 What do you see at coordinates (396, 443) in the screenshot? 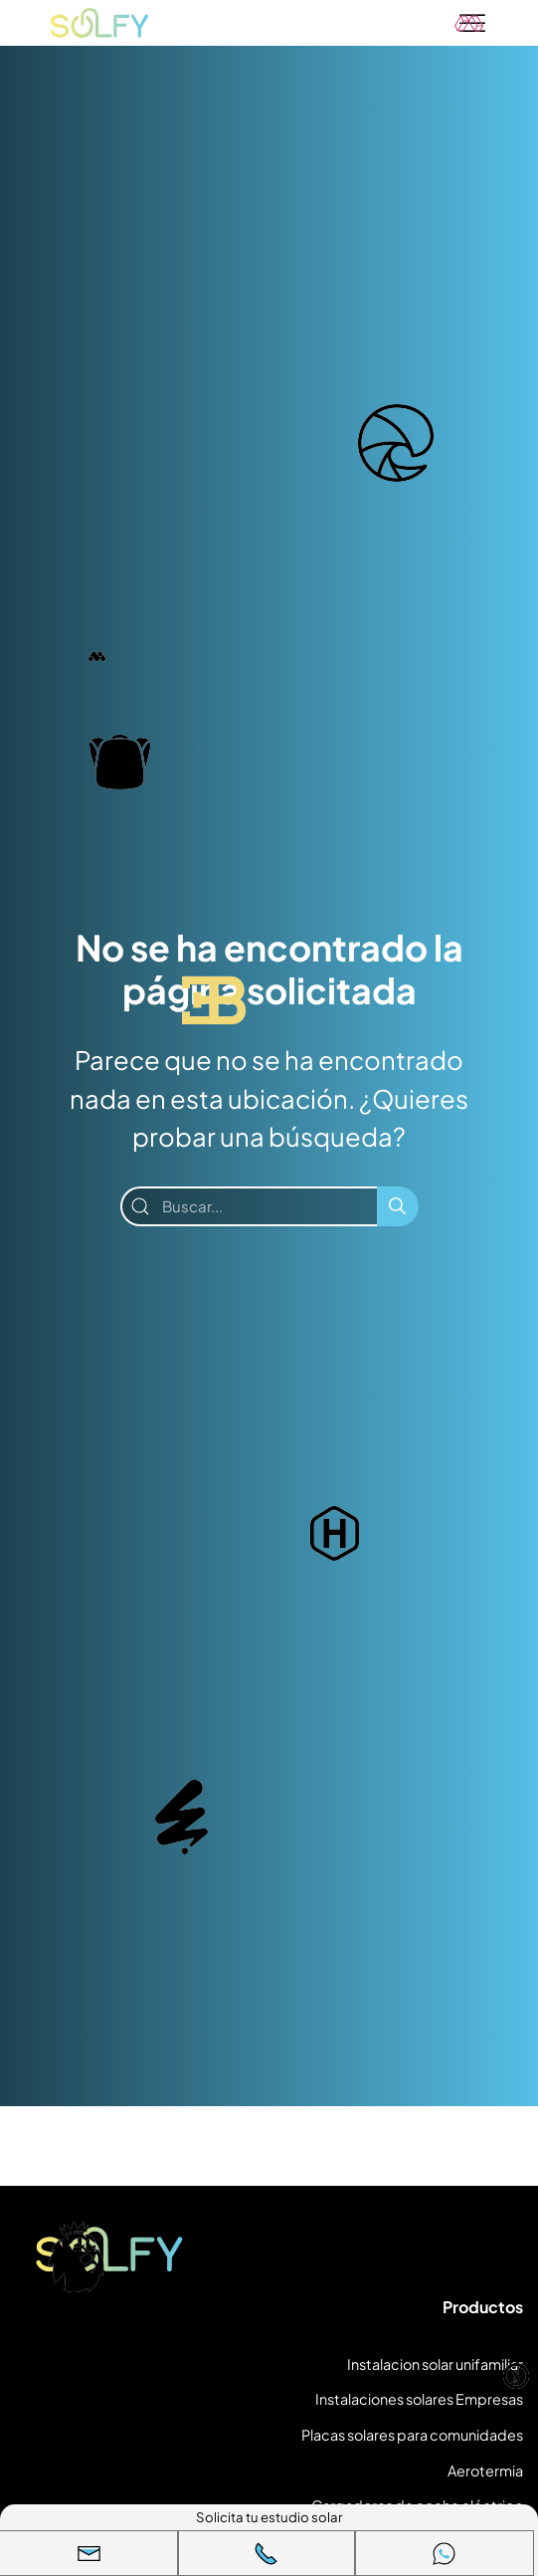
I see `open the Breaker podcast app` at bounding box center [396, 443].